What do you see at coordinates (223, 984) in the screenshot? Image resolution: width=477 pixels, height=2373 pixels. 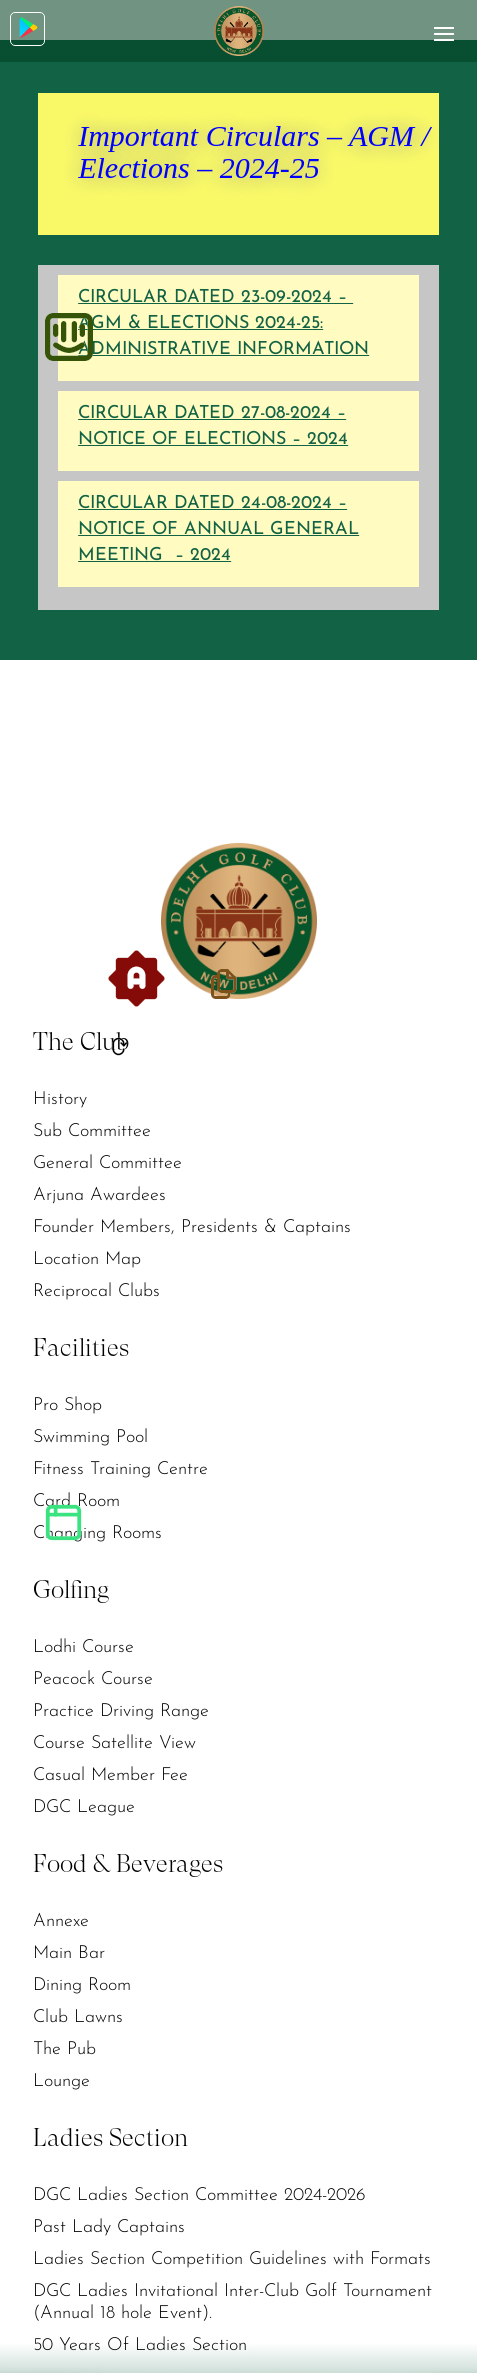 I see `view multiple files or documents` at bounding box center [223, 984].